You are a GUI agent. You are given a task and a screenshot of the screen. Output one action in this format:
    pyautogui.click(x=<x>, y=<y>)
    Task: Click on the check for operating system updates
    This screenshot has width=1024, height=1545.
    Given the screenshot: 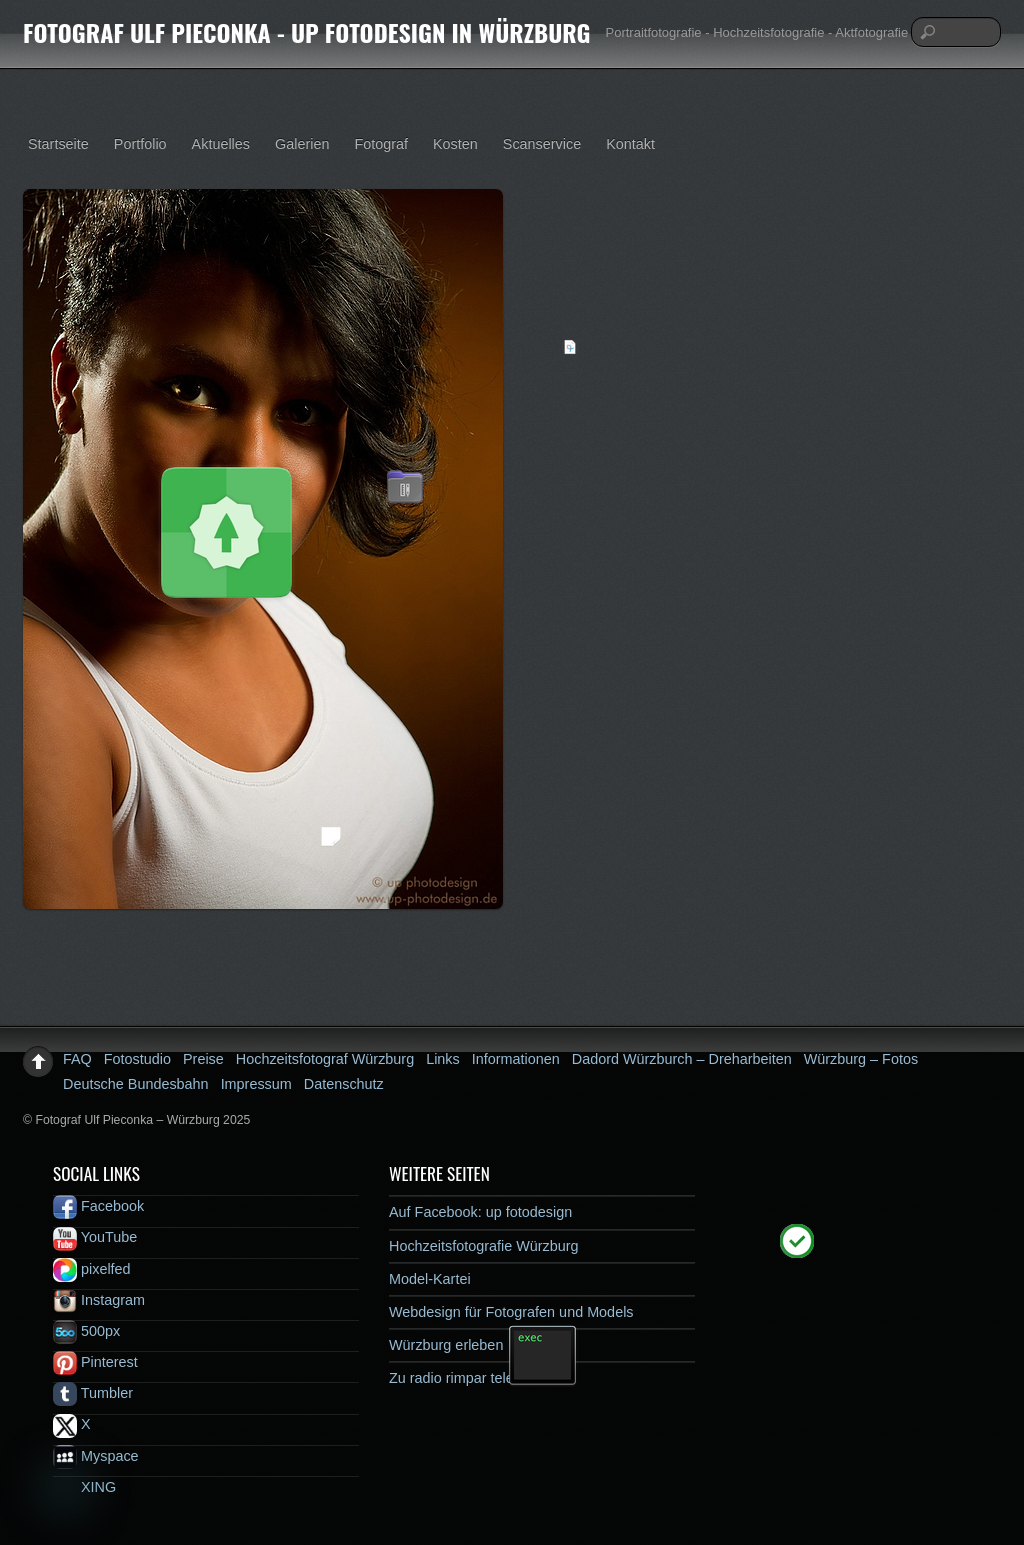 What is the action you would take?
    pyautogui.click(x=226, y=532)
    